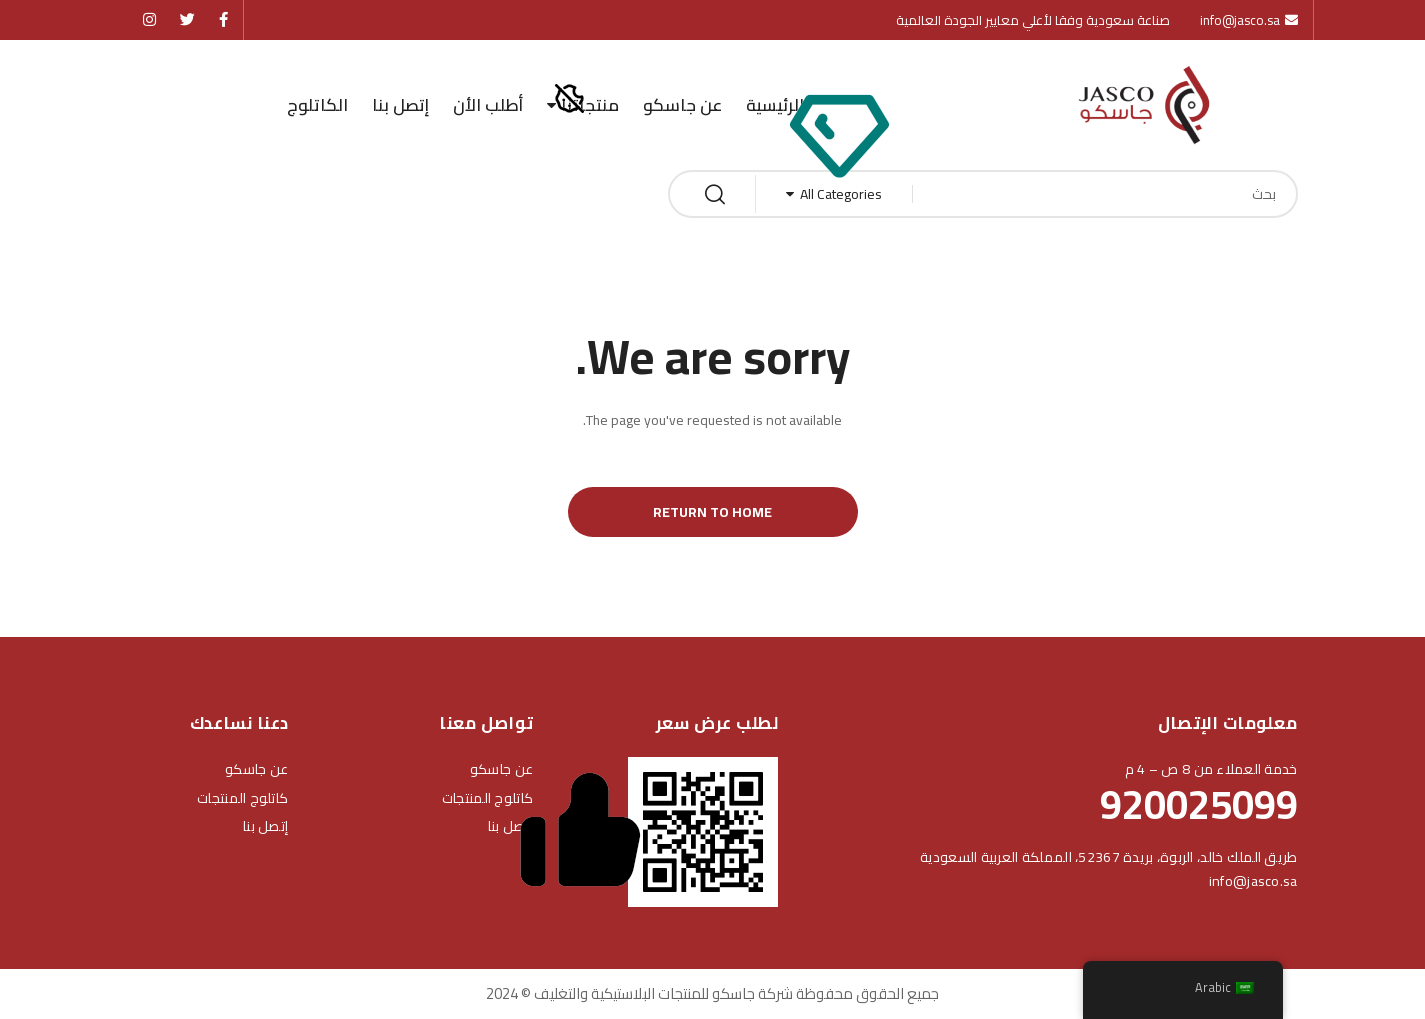 The height and width of the screenshot is (1019, 1425). Describe the element at coordinates (569, 98) in the screenshot. I see `disable cookie tracking` at that location.